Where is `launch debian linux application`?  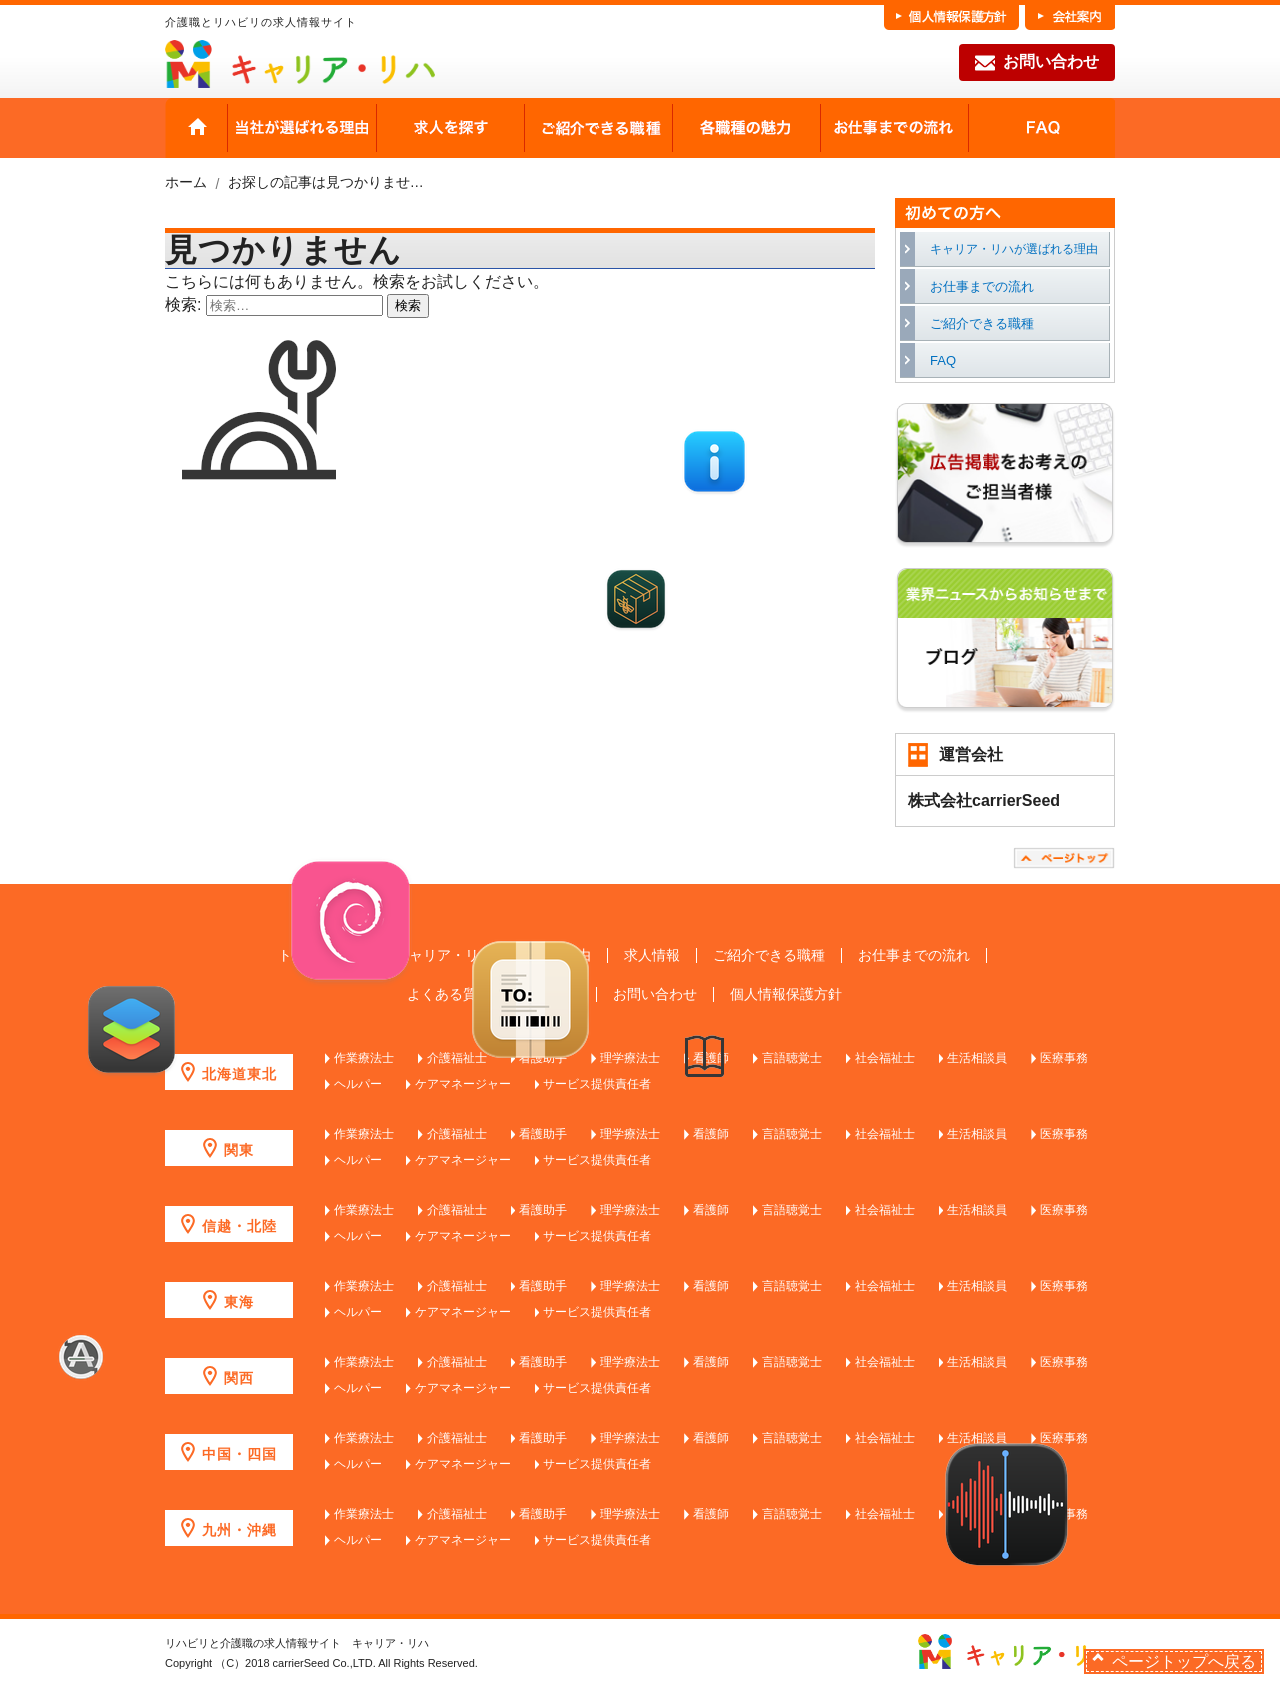 launch debian linux application is located at coordinates (350, 920).